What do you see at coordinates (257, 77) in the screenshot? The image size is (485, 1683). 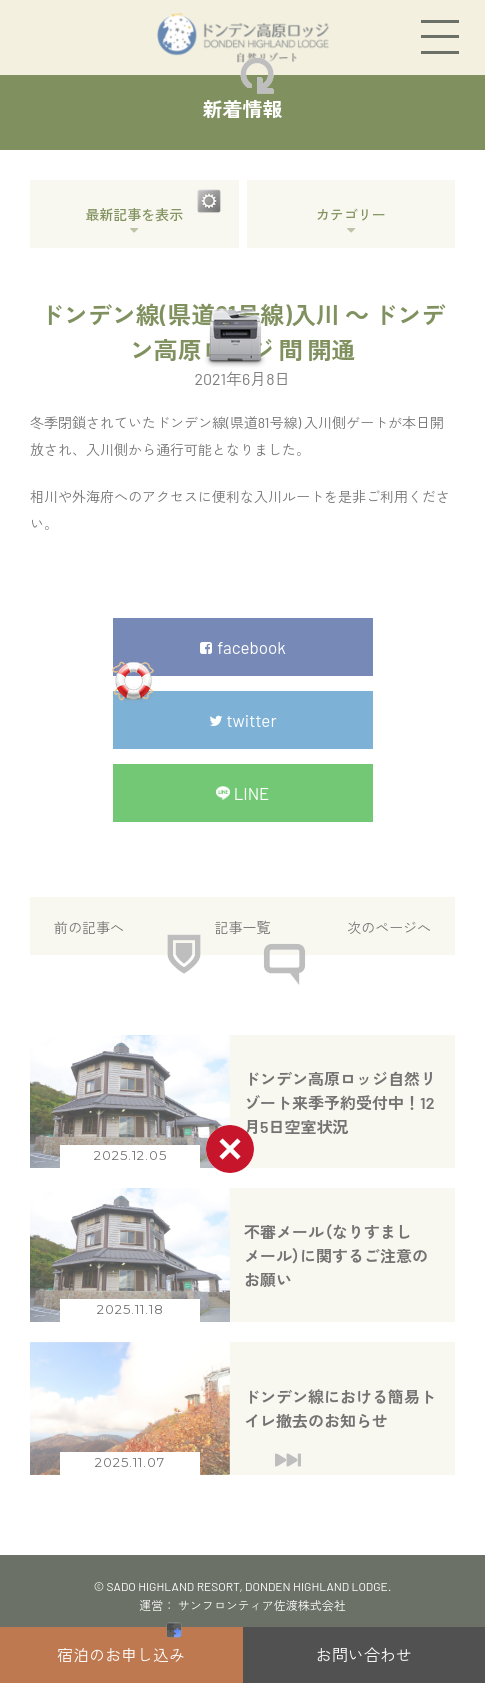 I see `screen rotation is enabled` at bounding box center [257, 77].